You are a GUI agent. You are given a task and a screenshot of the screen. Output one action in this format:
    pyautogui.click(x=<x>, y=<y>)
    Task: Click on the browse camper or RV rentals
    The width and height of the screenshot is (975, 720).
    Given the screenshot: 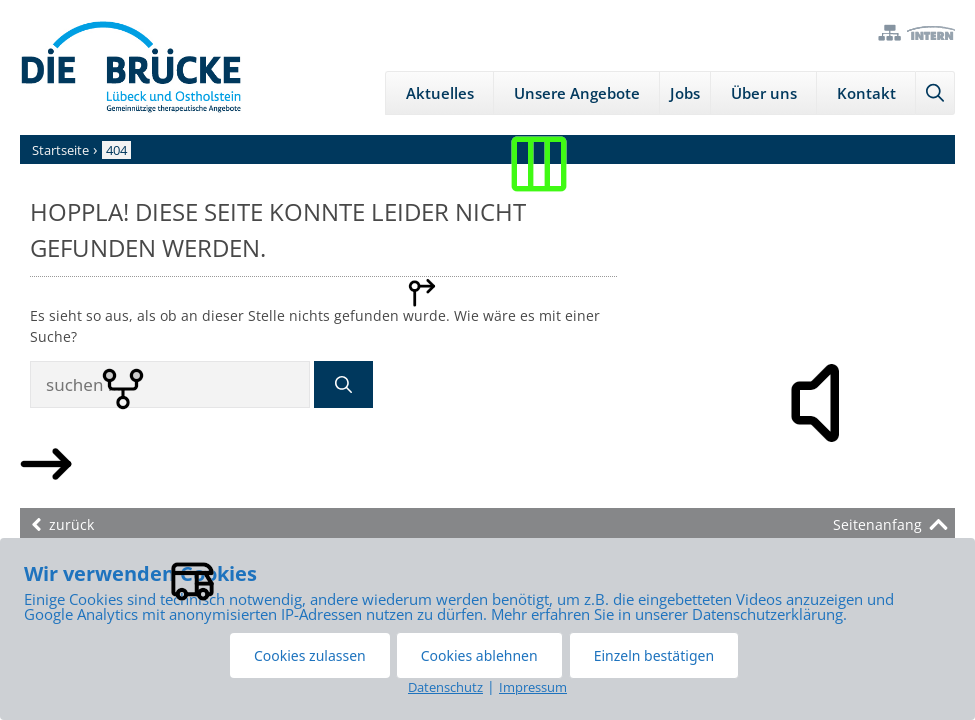 What is the action you would take?
    pyautogui.click(x=192, y=581)
    